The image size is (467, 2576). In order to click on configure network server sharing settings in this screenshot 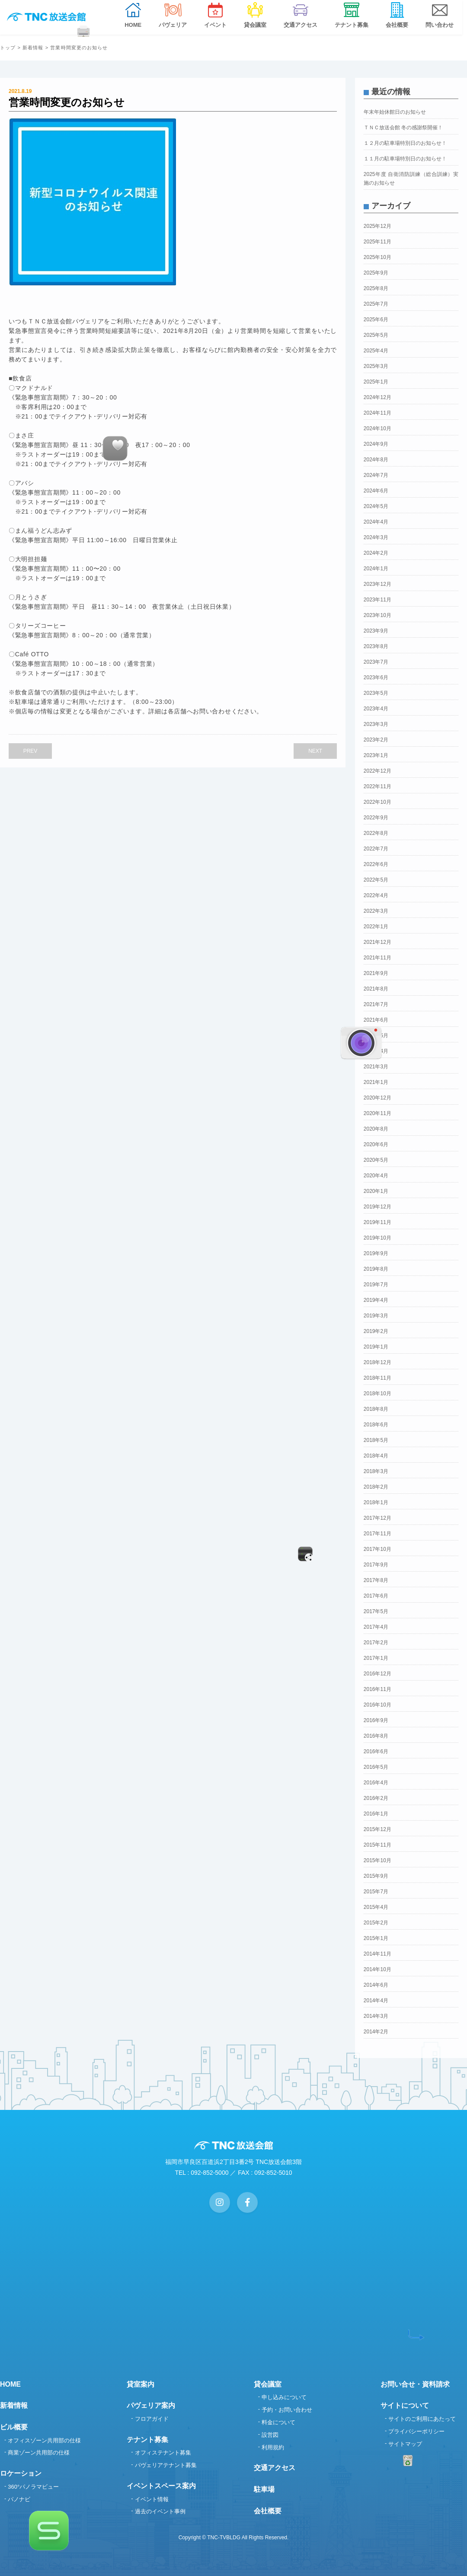, I will do `click(305, 1554)`.